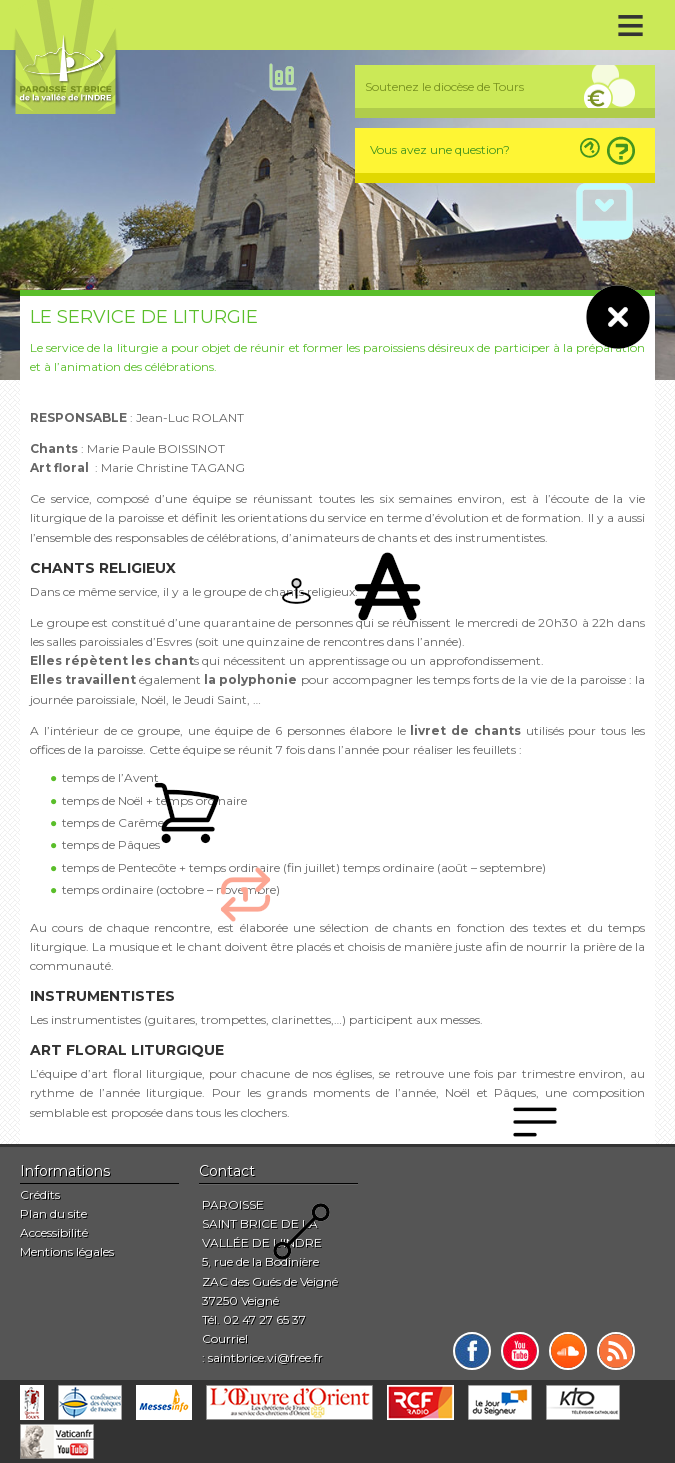  Describe the element at coordinates (187, 813) in the screenshot. I see `view your shopping cart` at that location.